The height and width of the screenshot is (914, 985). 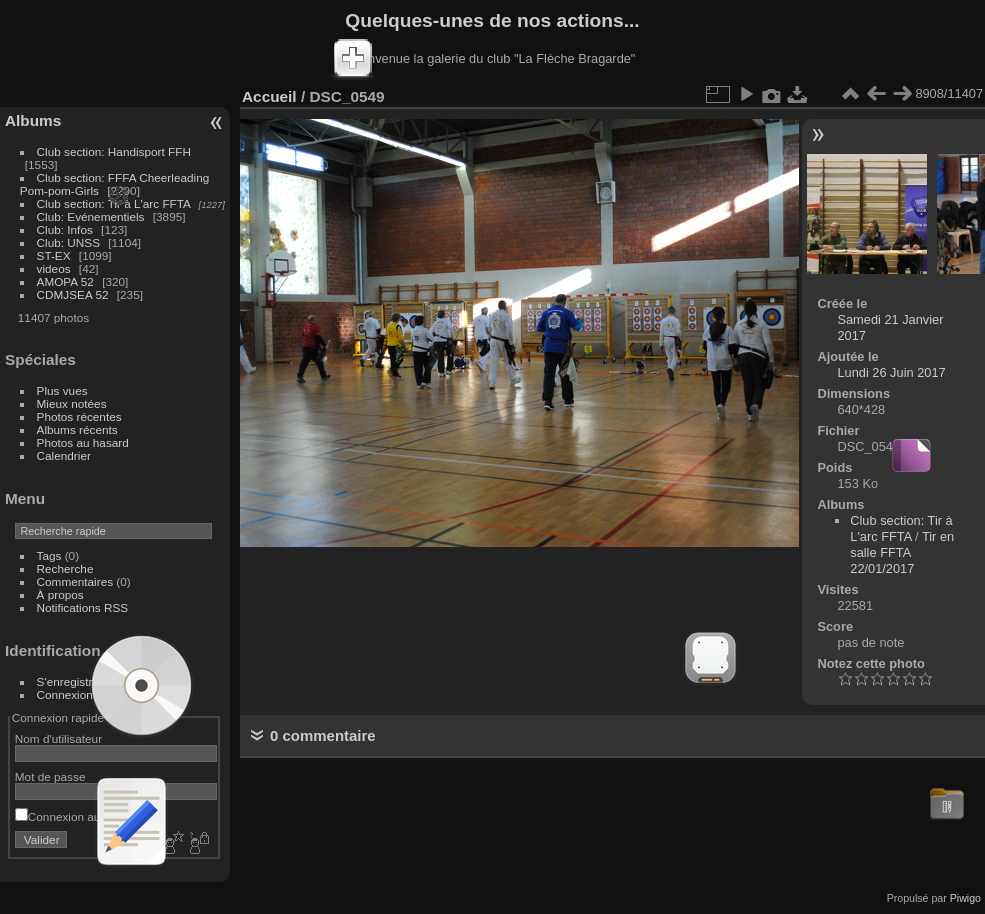 I want to click on access CD-ROM drive or optical disc contents, so click(x=141, y=685).